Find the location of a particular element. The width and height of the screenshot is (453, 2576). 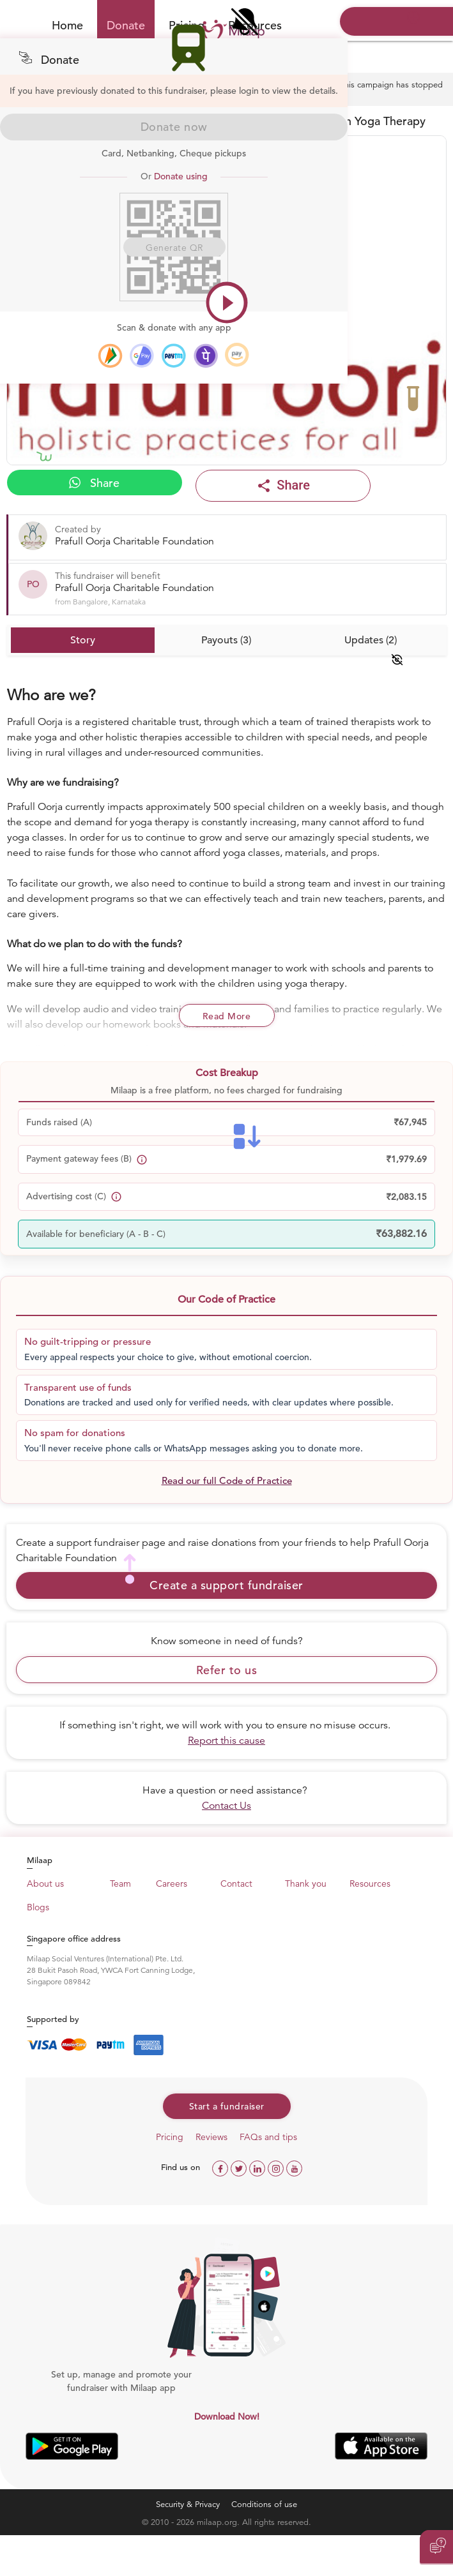

mute notifications is located at coordinates (245, 22).